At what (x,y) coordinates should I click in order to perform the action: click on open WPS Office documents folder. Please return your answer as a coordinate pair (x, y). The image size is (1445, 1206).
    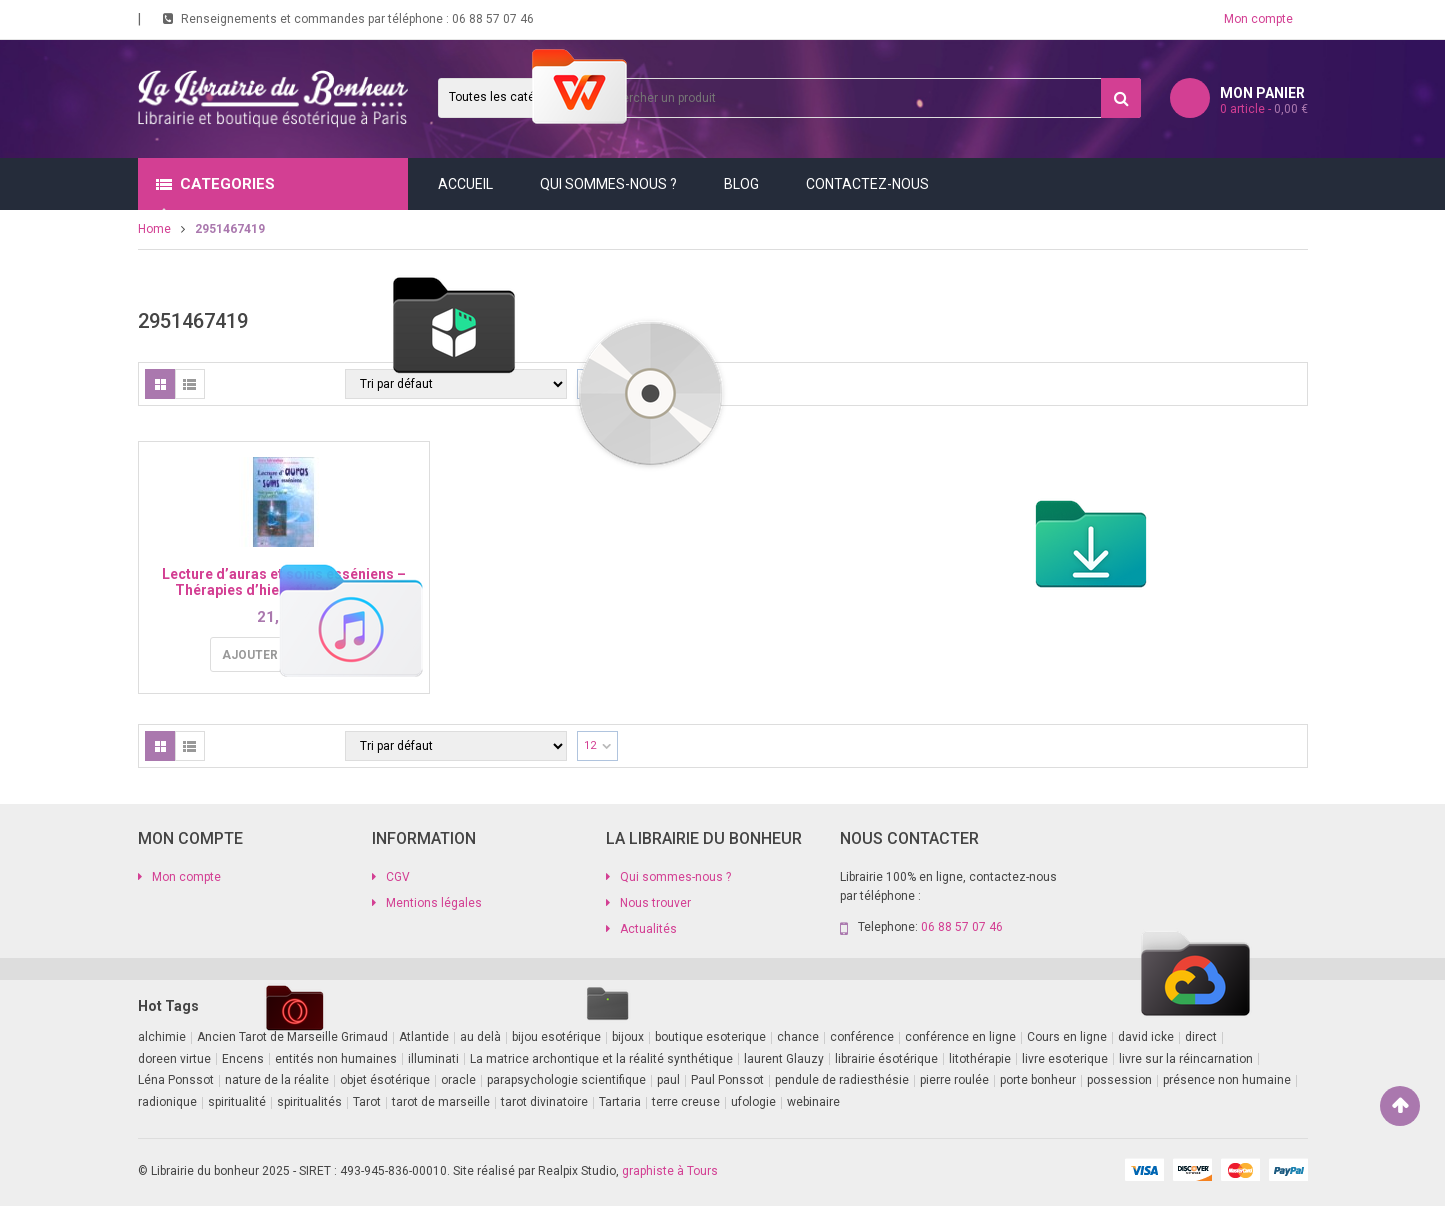
    Looking at the image, I should click on (579, 89).